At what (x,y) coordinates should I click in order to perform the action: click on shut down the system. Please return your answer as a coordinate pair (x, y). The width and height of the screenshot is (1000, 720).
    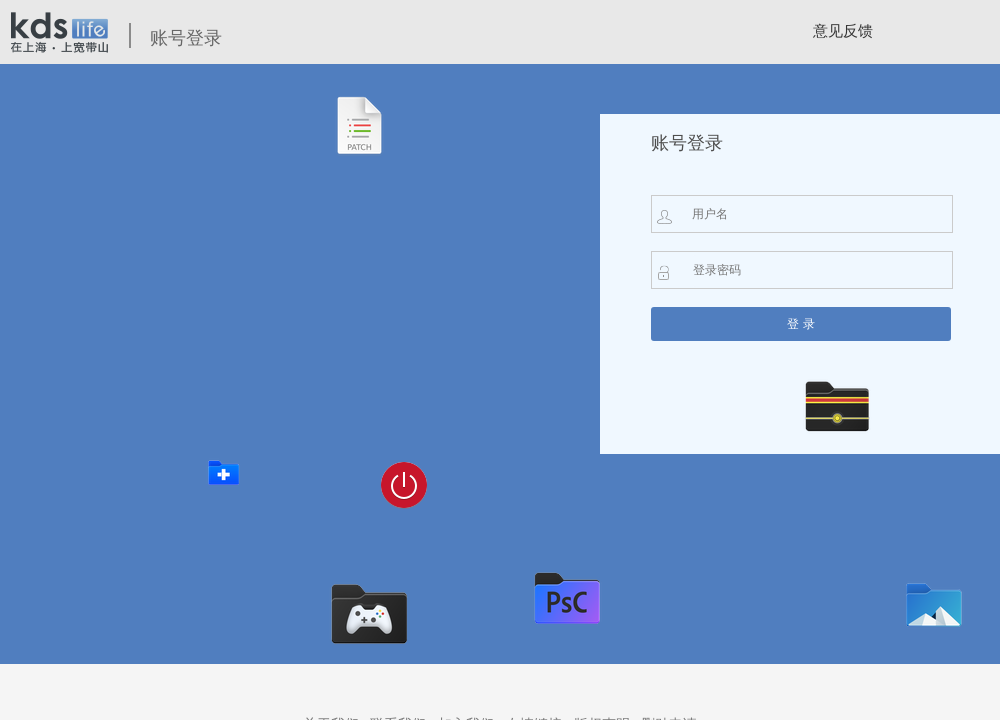
    Looking at the image, I should click on (405, 486).